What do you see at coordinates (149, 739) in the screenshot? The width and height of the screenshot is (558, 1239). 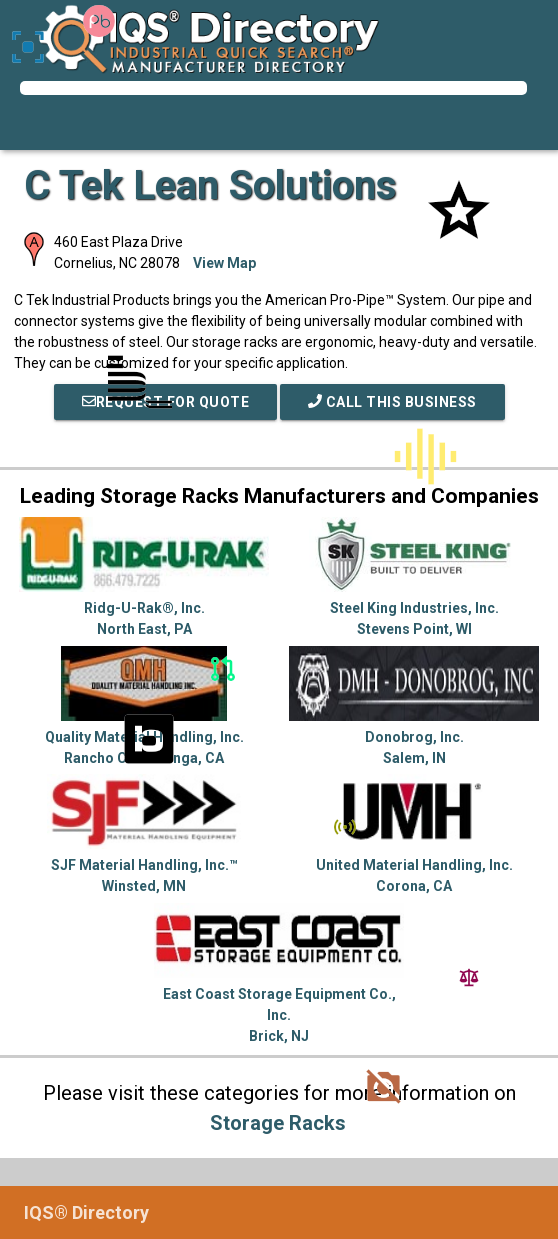 I see `bimobject logo` at bounding box center [149, 739].